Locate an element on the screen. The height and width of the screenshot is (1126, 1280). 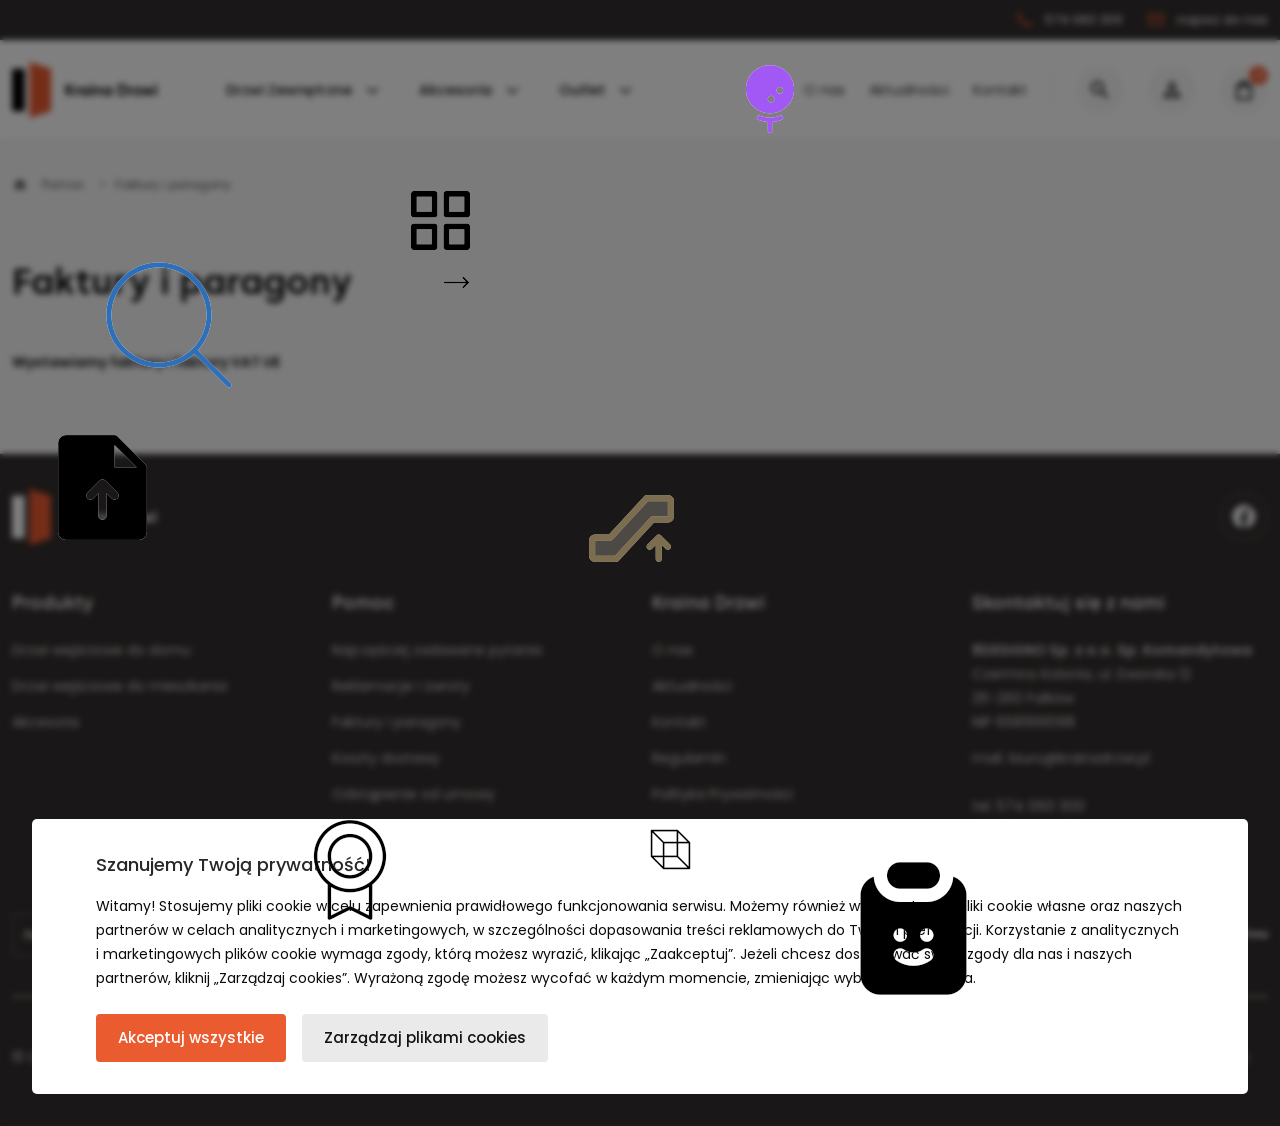
view achievements or awards is located at coordinates (350, 870).